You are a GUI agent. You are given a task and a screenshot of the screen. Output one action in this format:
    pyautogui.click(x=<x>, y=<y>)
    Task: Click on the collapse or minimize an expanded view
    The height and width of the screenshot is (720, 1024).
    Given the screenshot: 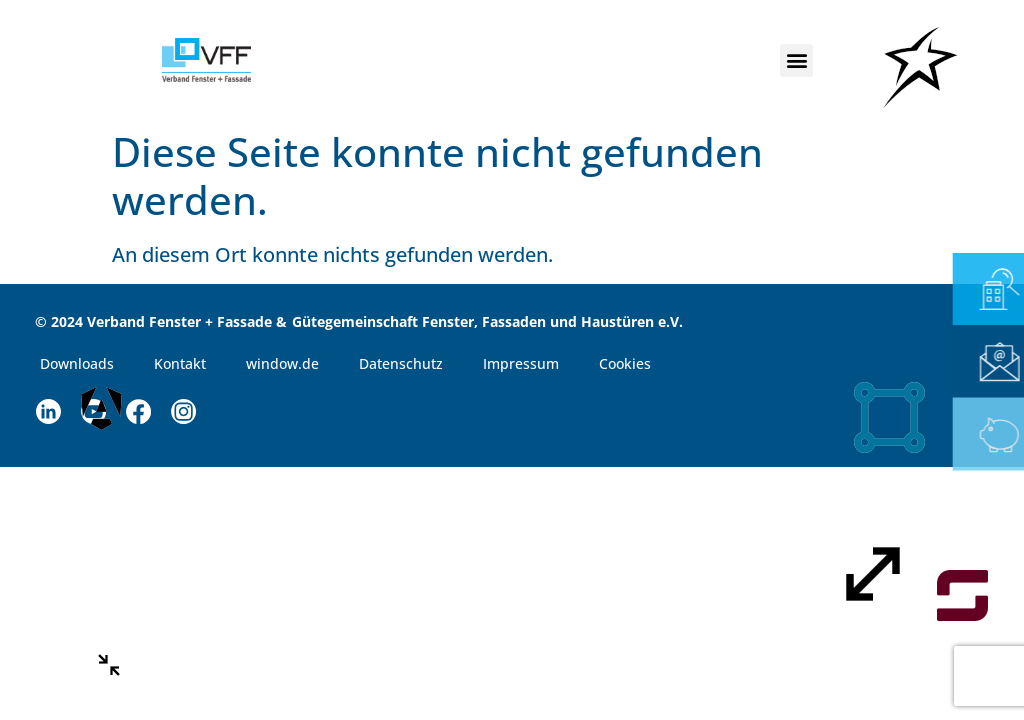 What is the action you would take?
    pyautogui.click(x=109, y=665)
    